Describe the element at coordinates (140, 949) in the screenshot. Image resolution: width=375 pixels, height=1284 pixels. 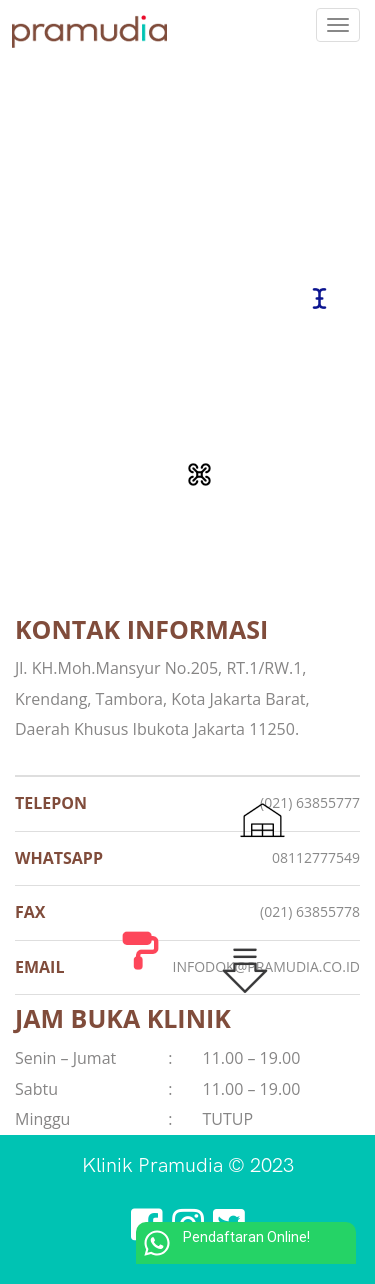
I see `customize theme or appearance settings` at that location.